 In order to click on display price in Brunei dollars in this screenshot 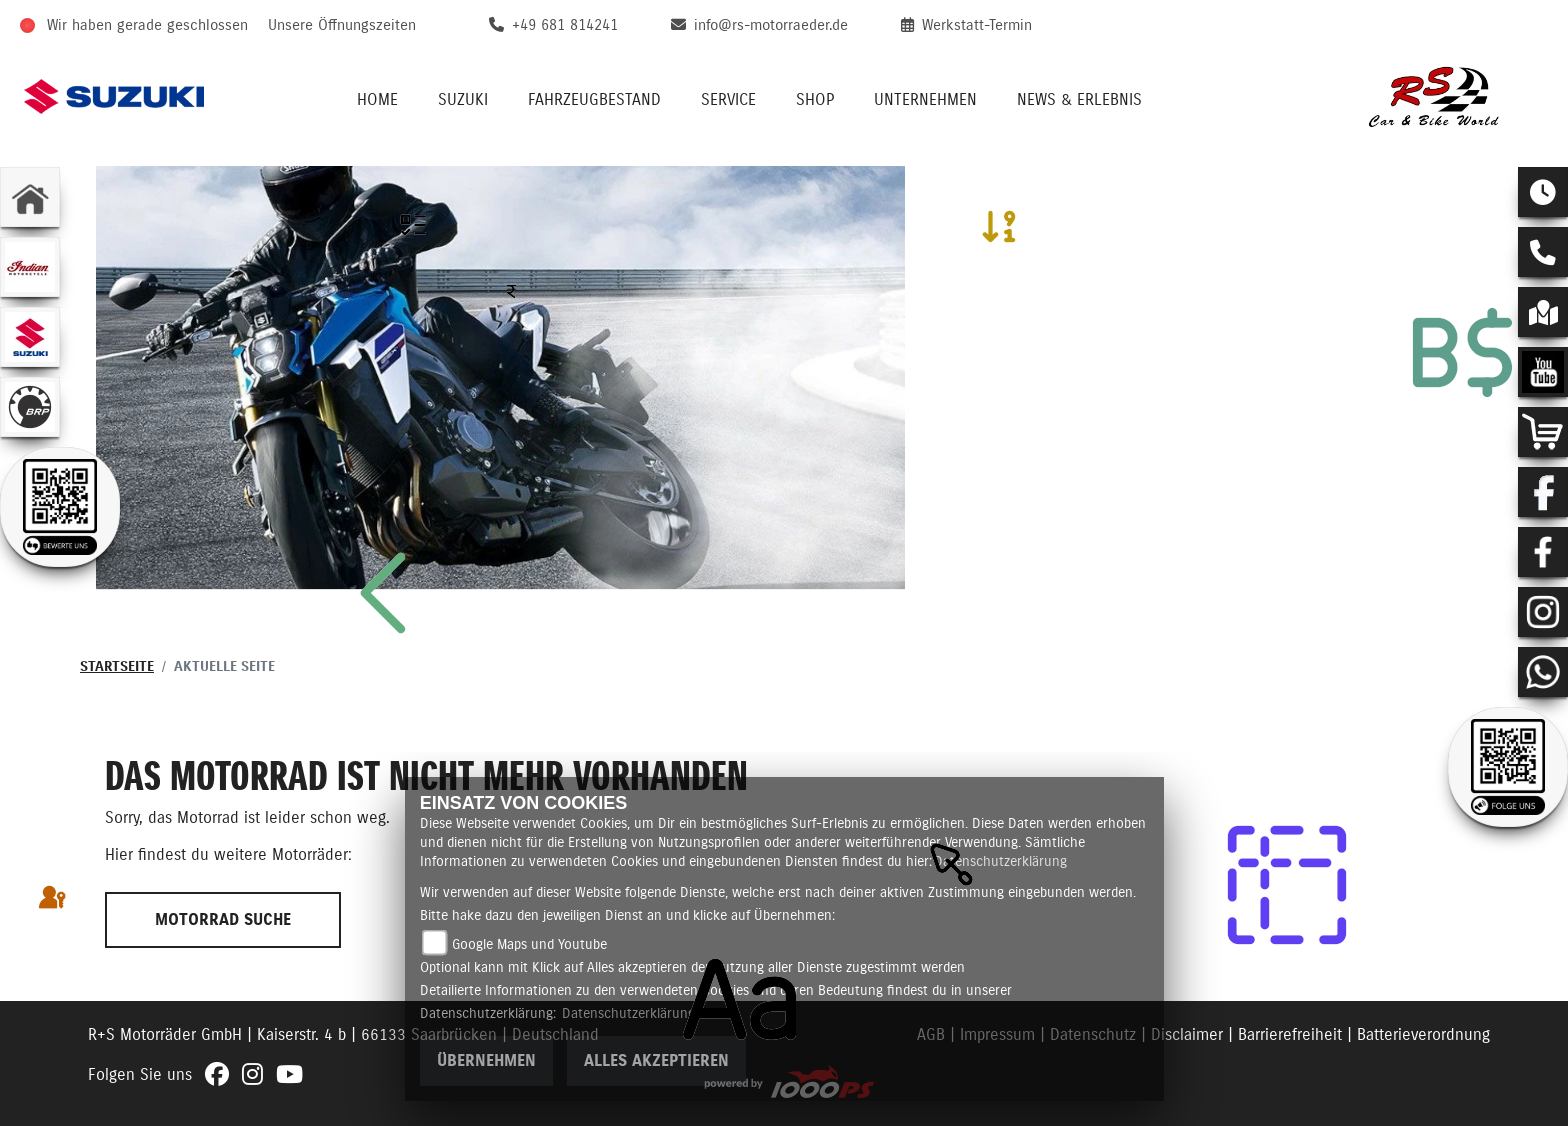, I will do `click(1462, 352)`.